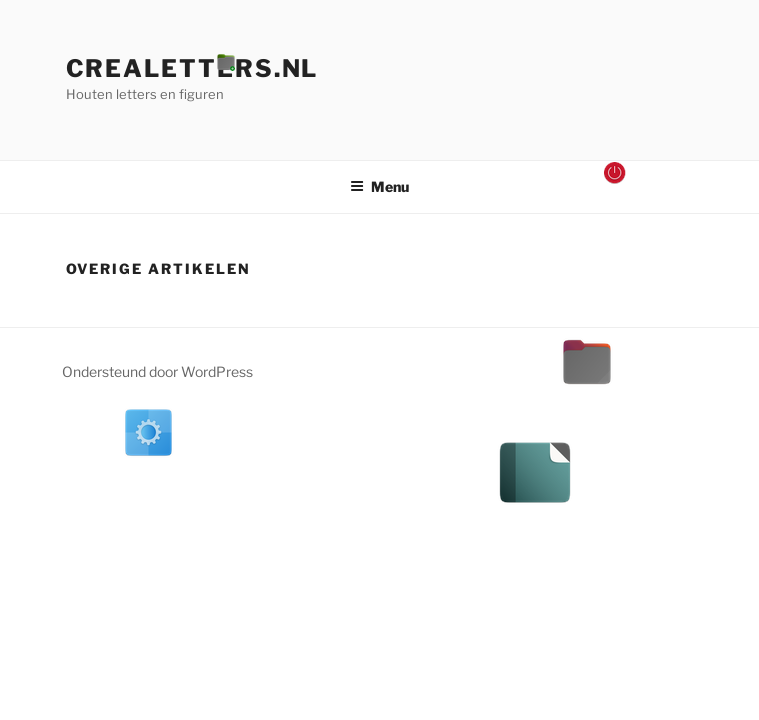  Describe the element at coordinates (615, 173) in the screenshot. I see `shut down the system` at that location.